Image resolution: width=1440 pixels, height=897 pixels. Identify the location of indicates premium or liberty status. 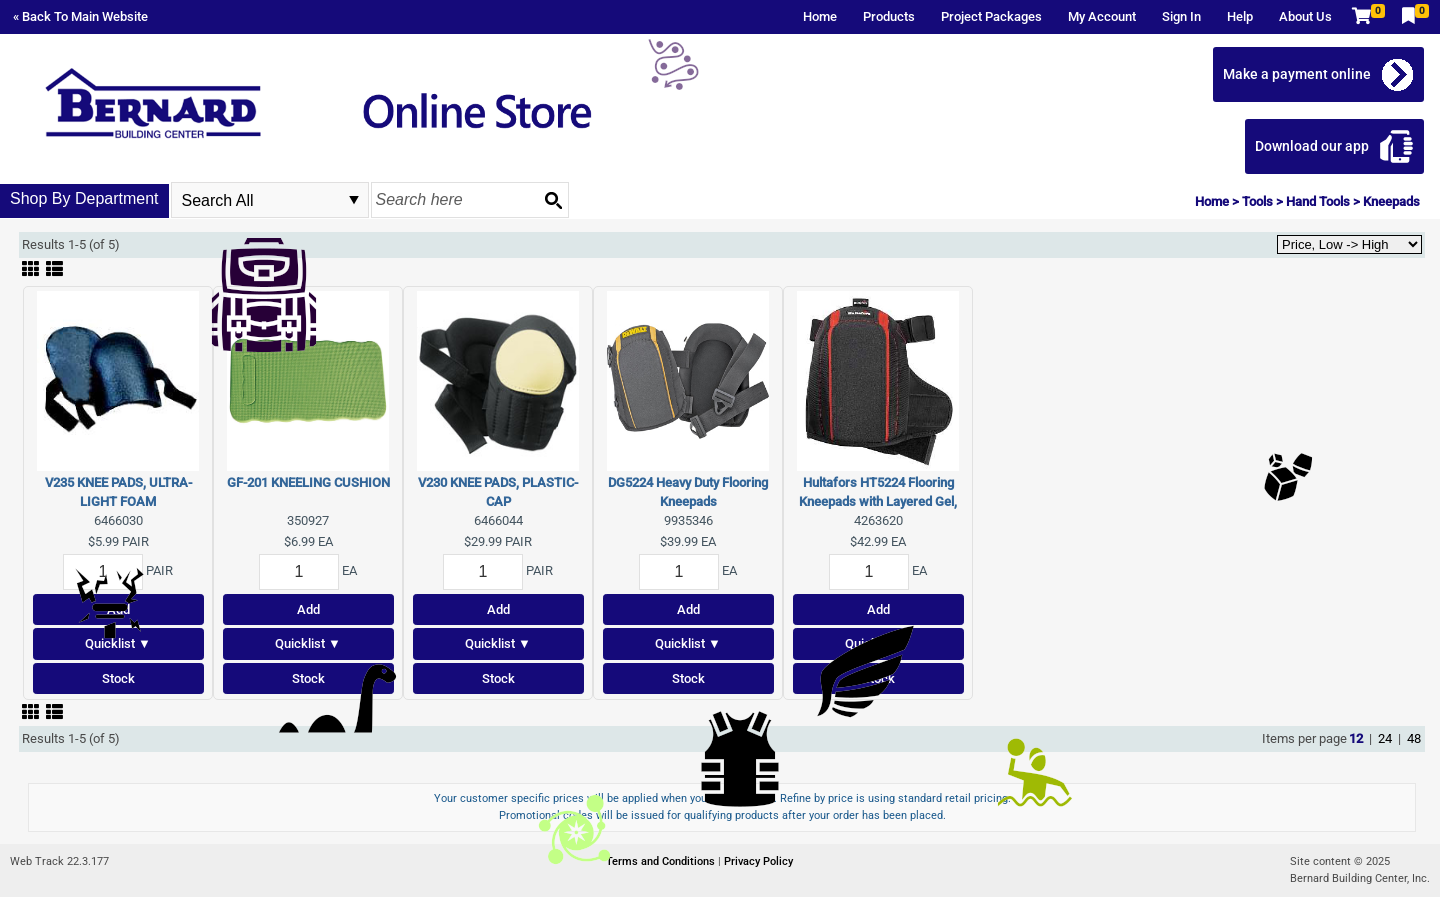
(865, 671).